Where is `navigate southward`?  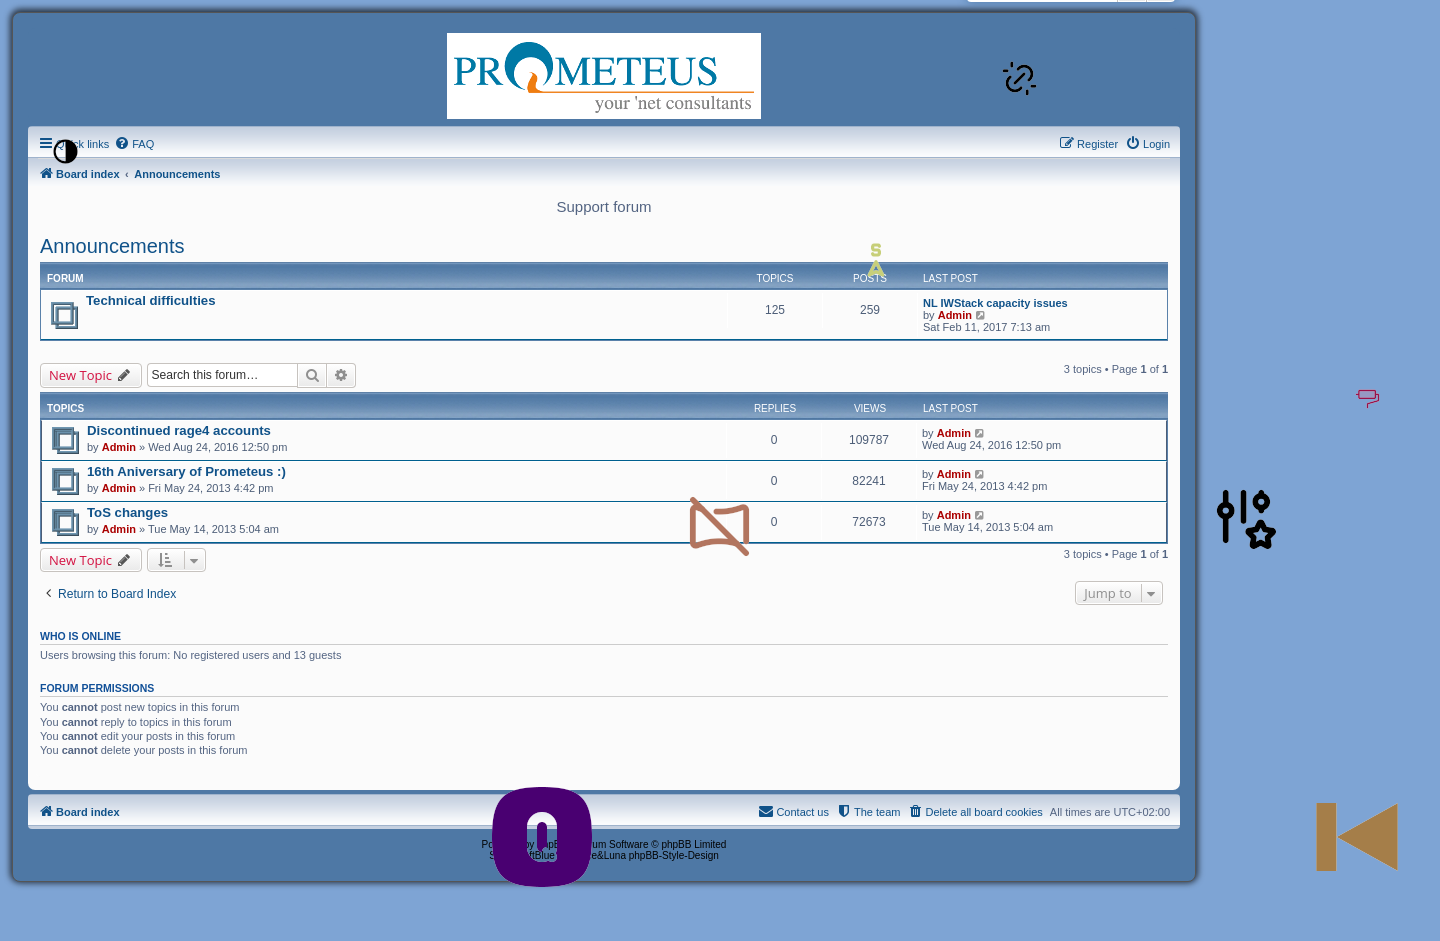
navigate southward is located at coordinates (876, 260).